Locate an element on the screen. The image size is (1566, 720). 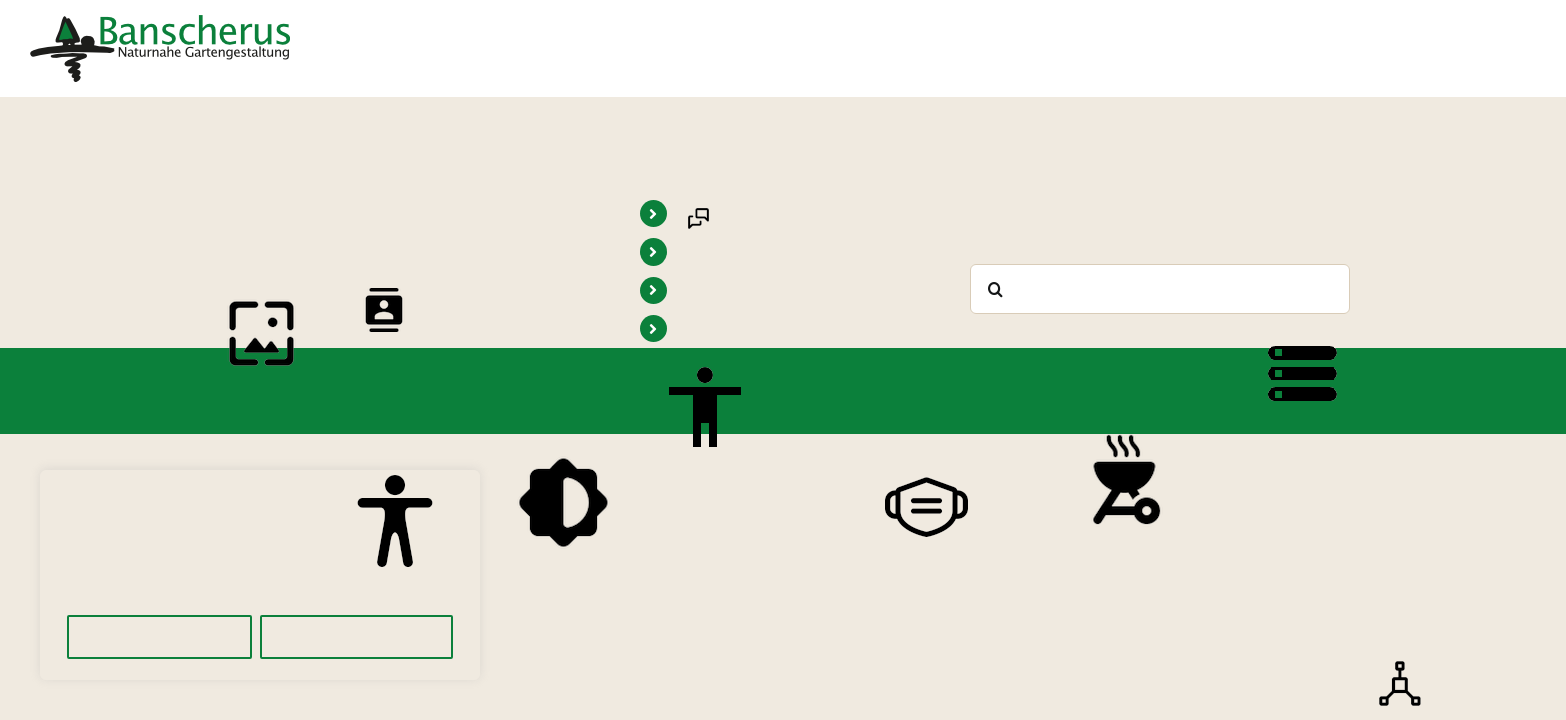
access your contacts list is located at coordinates (384, 310).